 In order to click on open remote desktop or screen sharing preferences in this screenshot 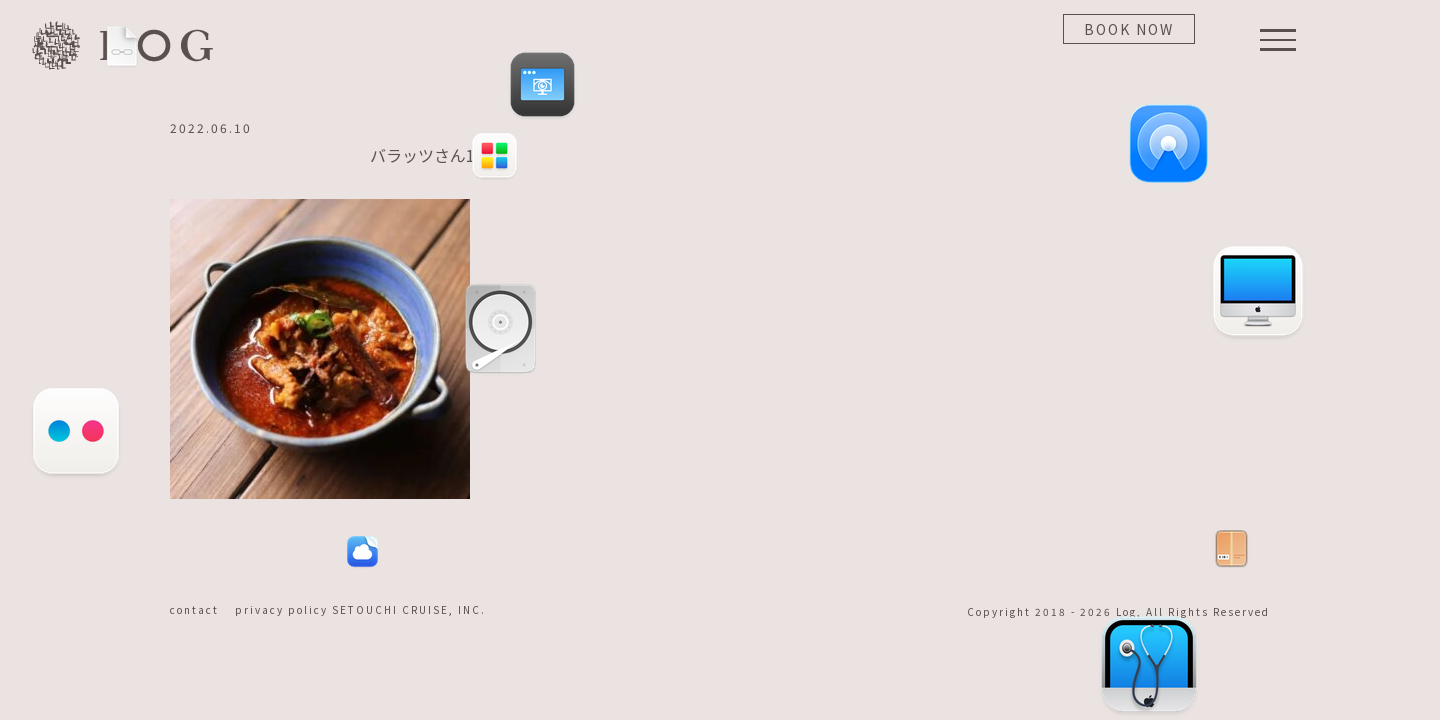, I will do `click(542, 84)`.